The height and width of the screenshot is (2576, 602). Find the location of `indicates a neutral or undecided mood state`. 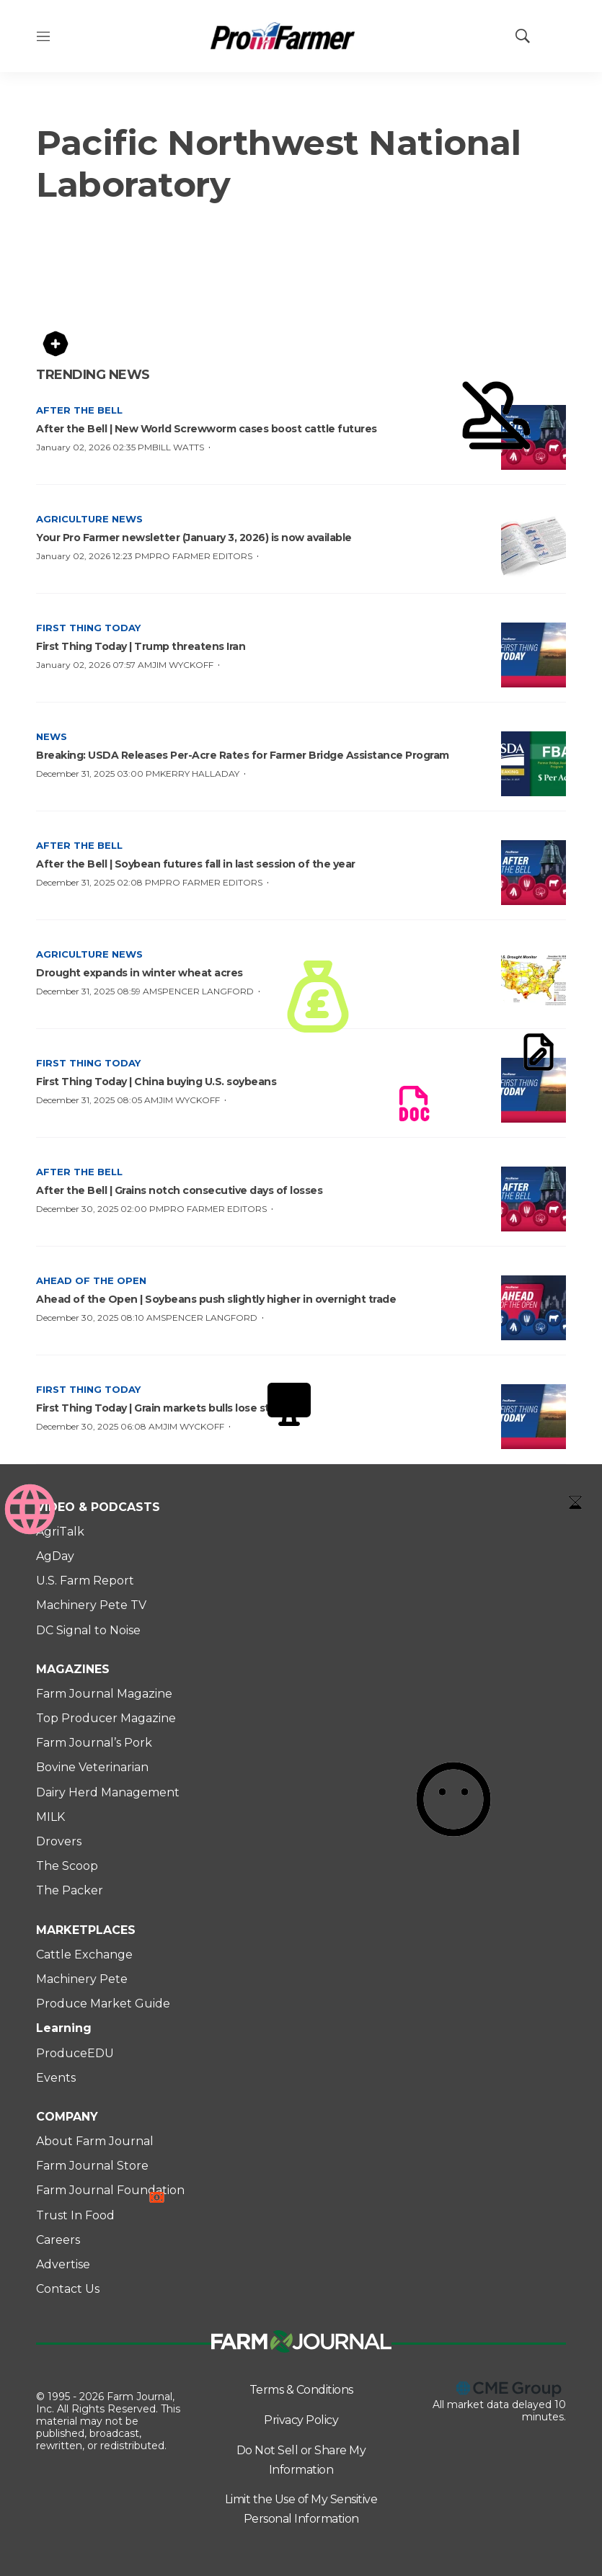

indicates a neutral or undecided mood state is located at coordinates (453, 1799).